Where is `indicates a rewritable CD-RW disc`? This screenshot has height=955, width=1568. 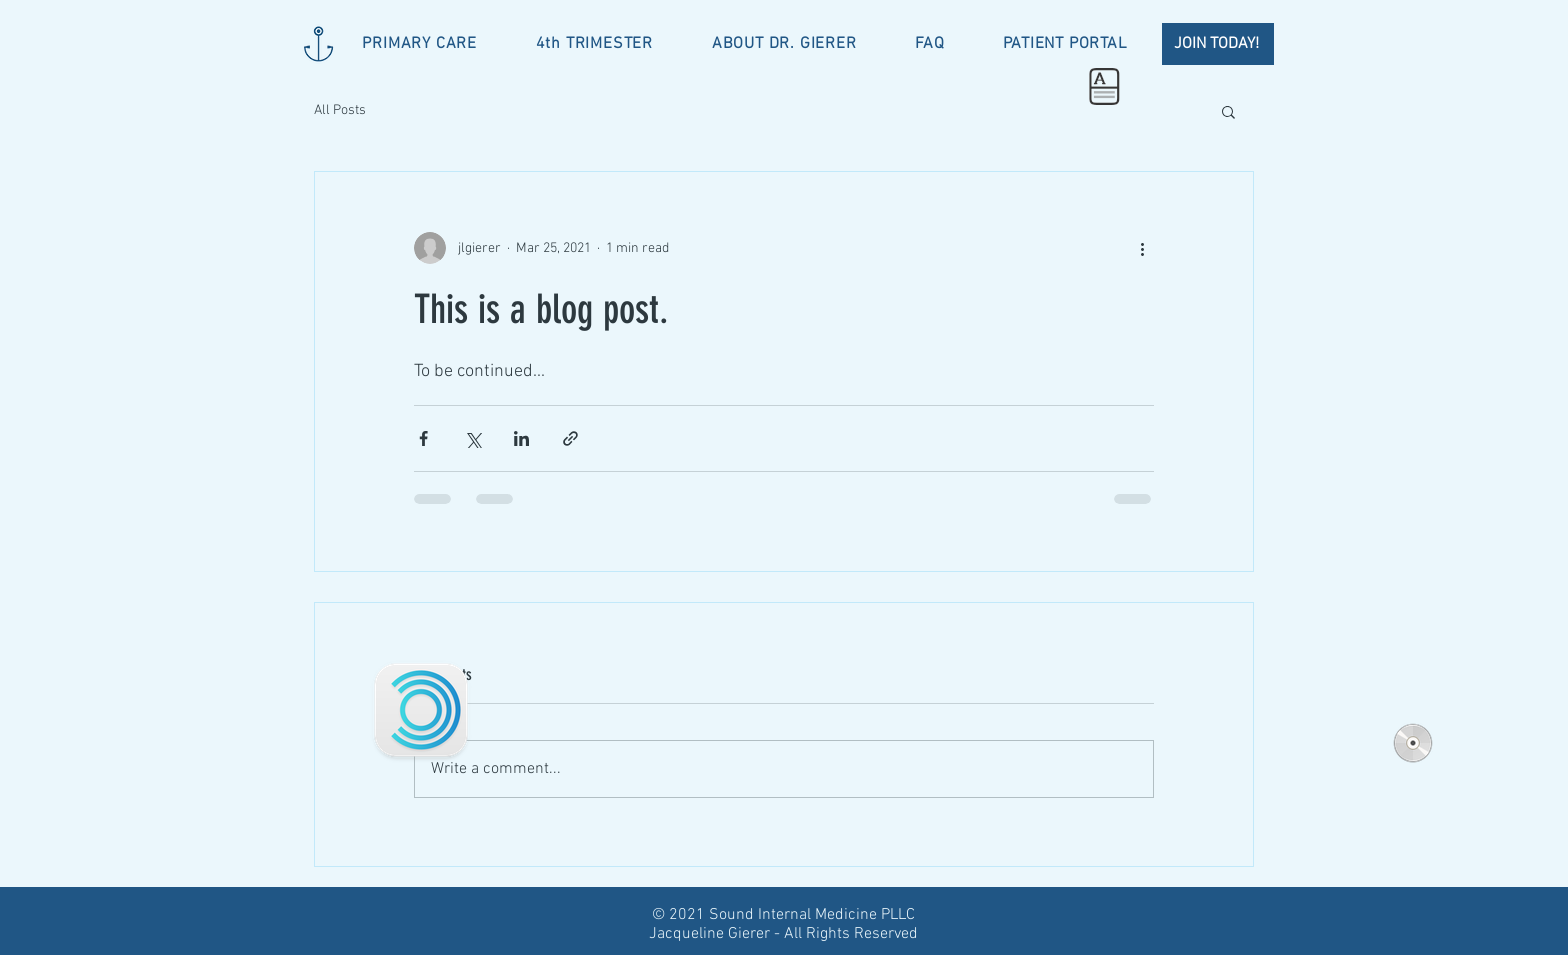 indicates a rewritable CD-RW disc is located at coordinates (1413, 743).